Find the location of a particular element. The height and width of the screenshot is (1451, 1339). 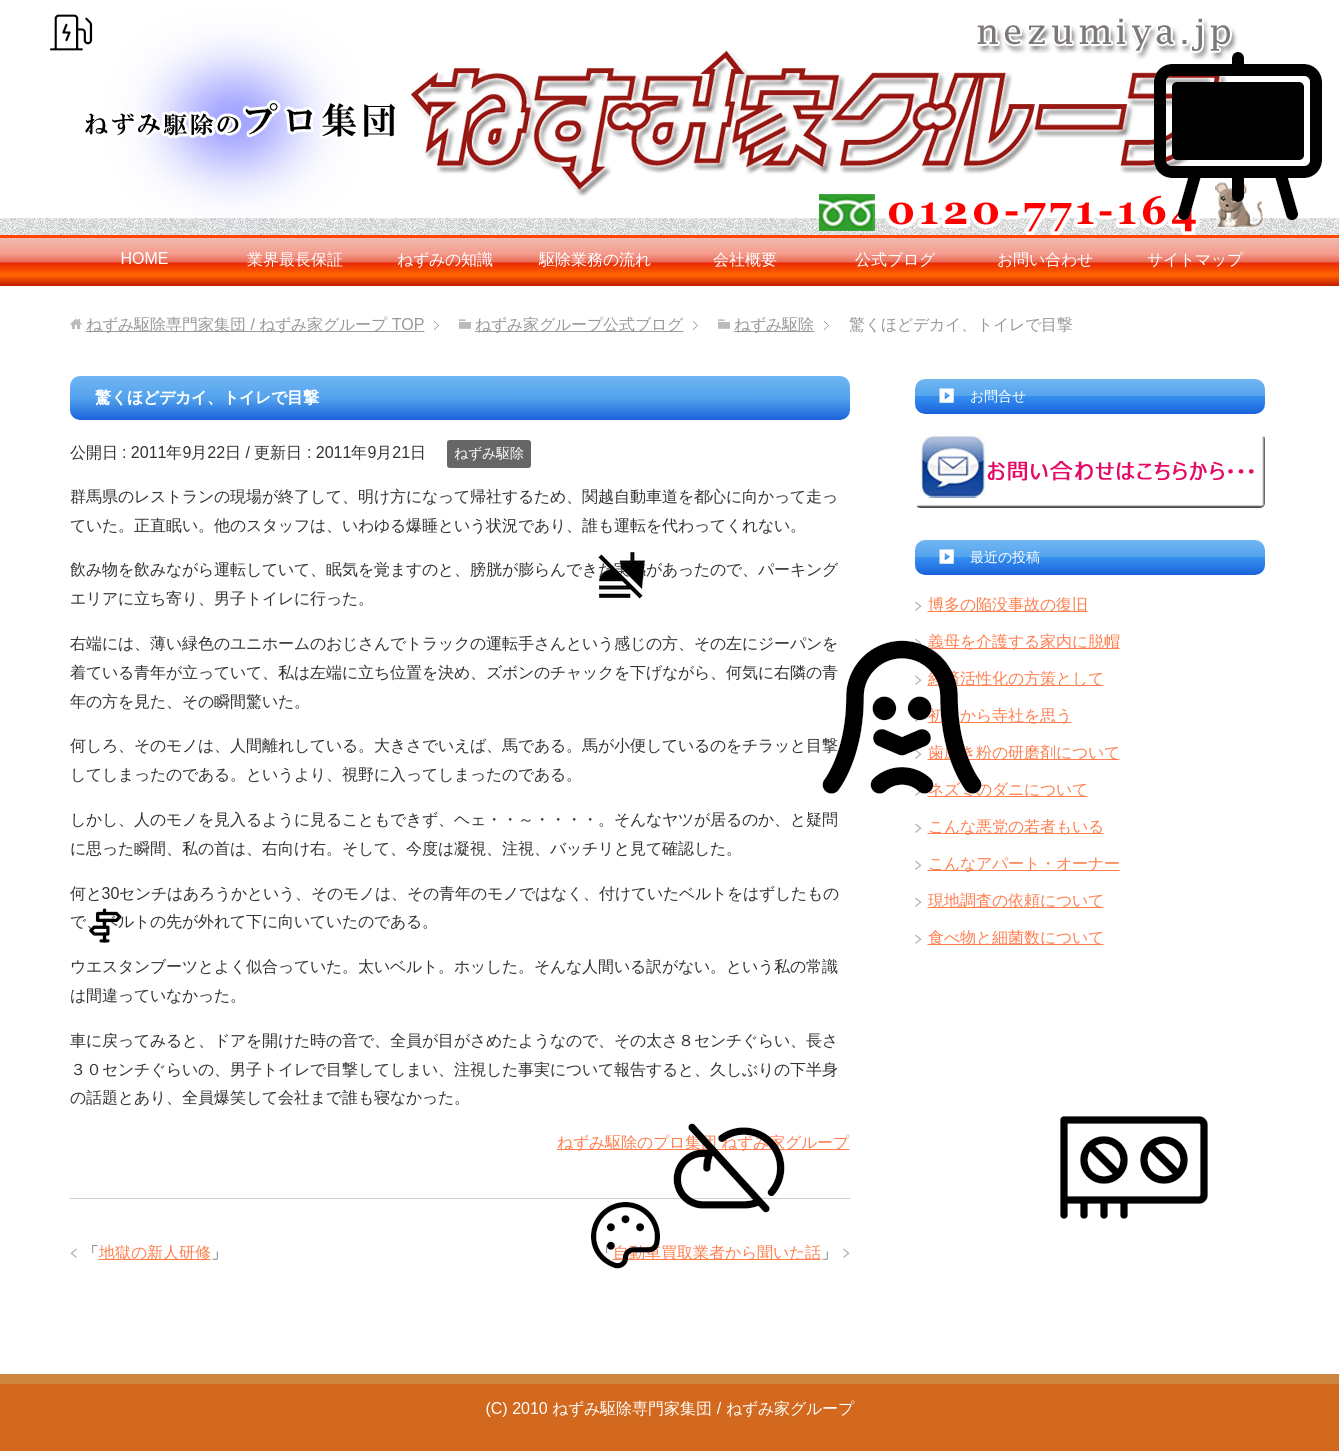

indicates cloud sync is disabled is located at coordinates (729, 1168).